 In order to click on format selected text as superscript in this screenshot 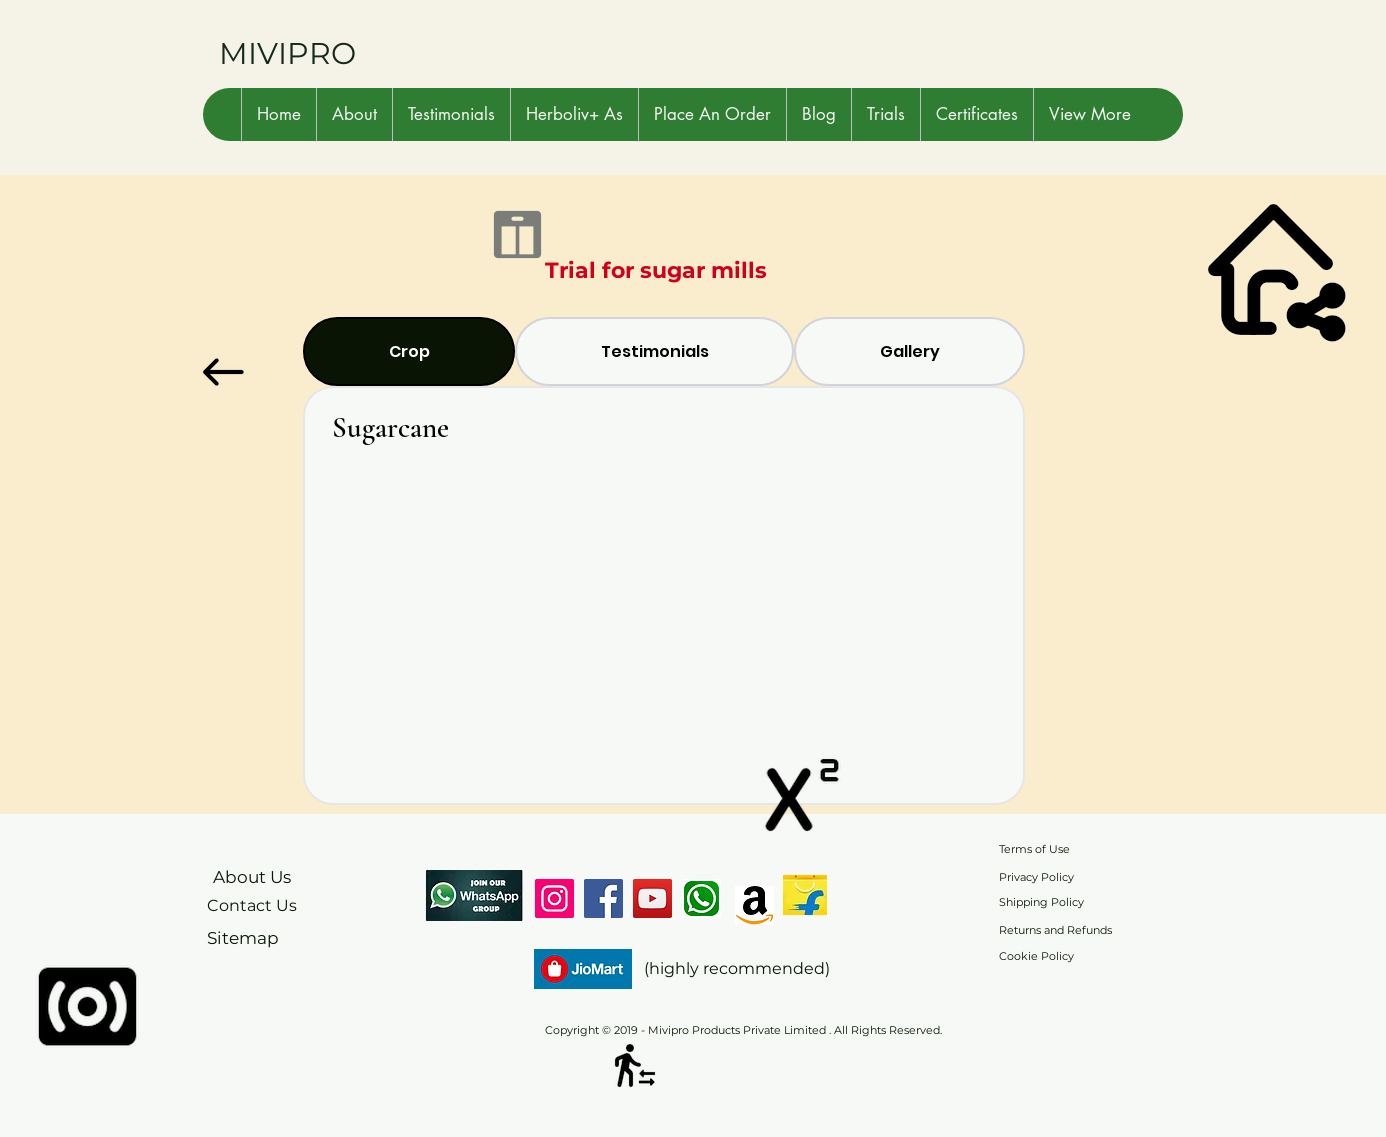, I will do `click(789, 795)`.